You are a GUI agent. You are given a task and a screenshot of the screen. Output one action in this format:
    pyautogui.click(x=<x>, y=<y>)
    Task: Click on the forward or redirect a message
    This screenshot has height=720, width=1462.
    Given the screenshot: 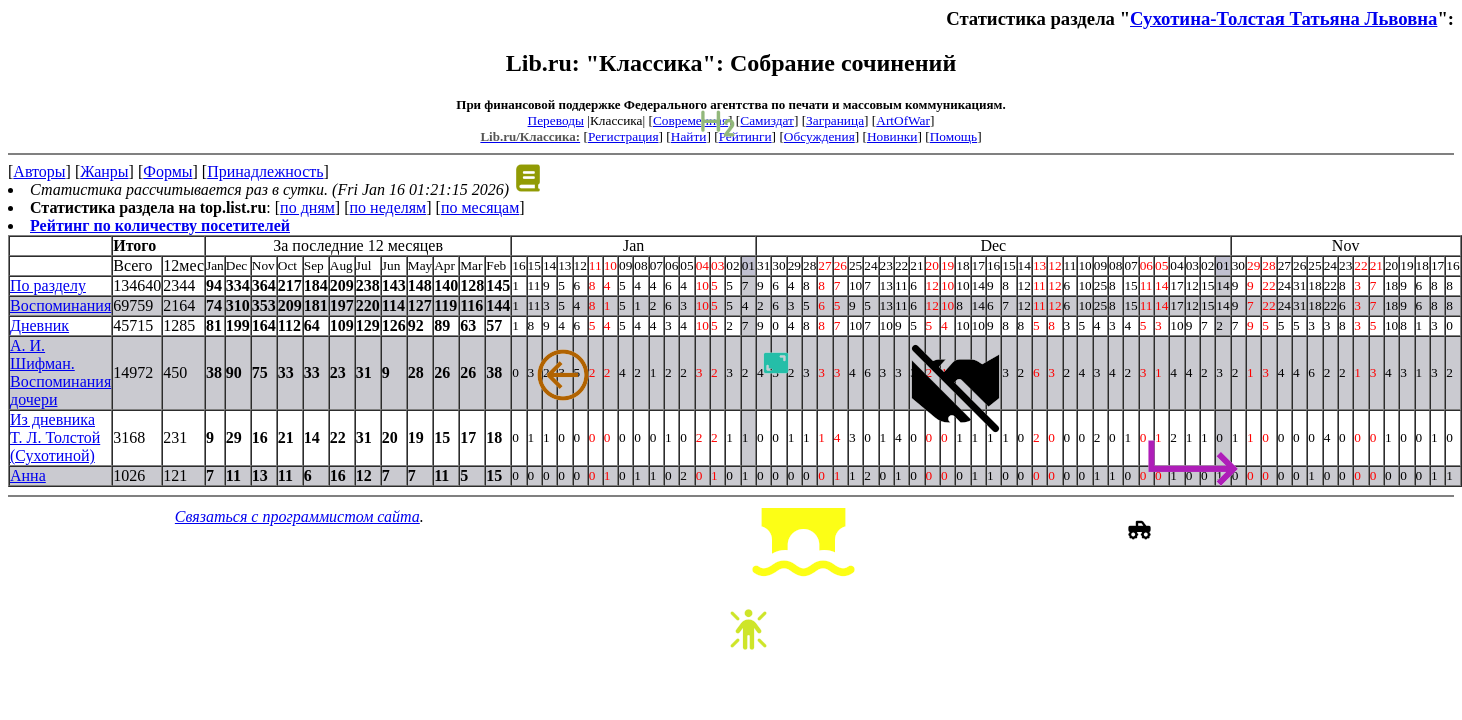 What is the action you would take?
    pyautogui.click(x=1192, y=462)
    